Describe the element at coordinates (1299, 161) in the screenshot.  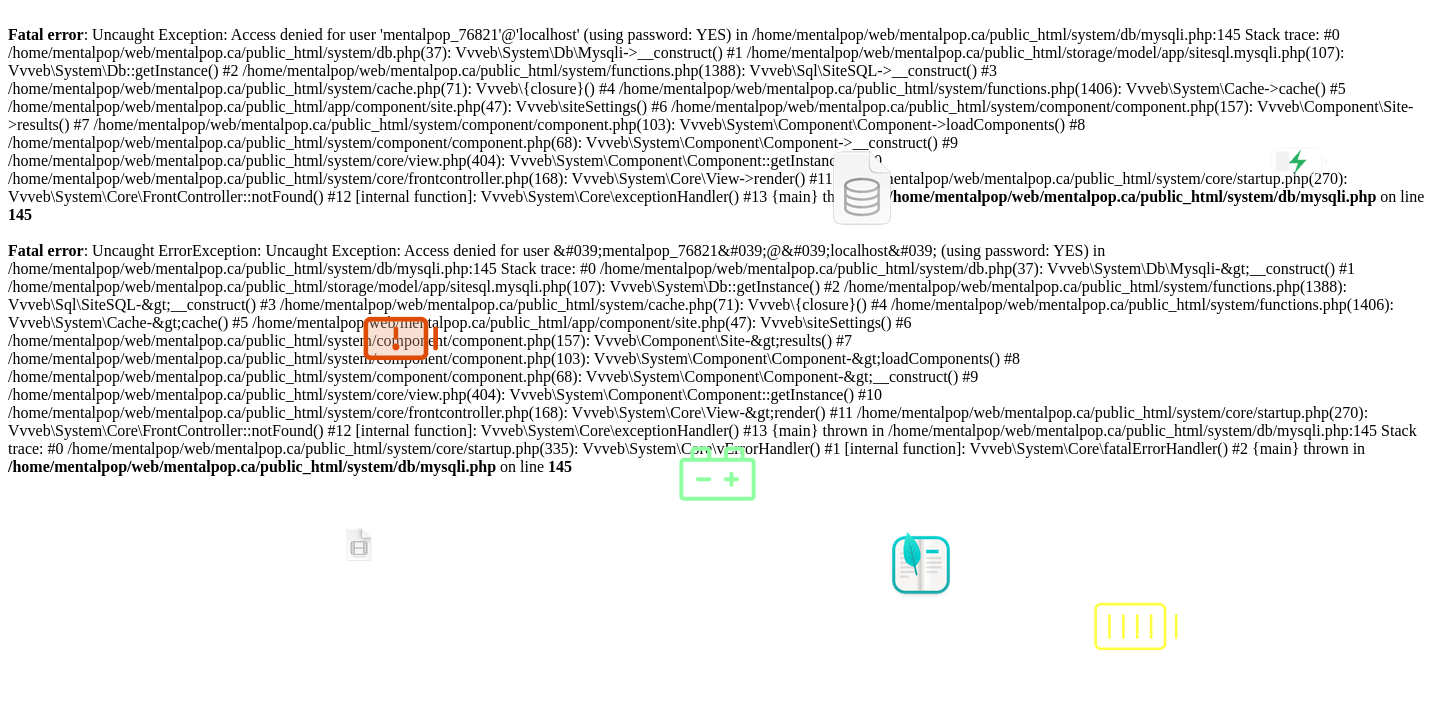
I see `battery at 30% and currently charging` at that location.